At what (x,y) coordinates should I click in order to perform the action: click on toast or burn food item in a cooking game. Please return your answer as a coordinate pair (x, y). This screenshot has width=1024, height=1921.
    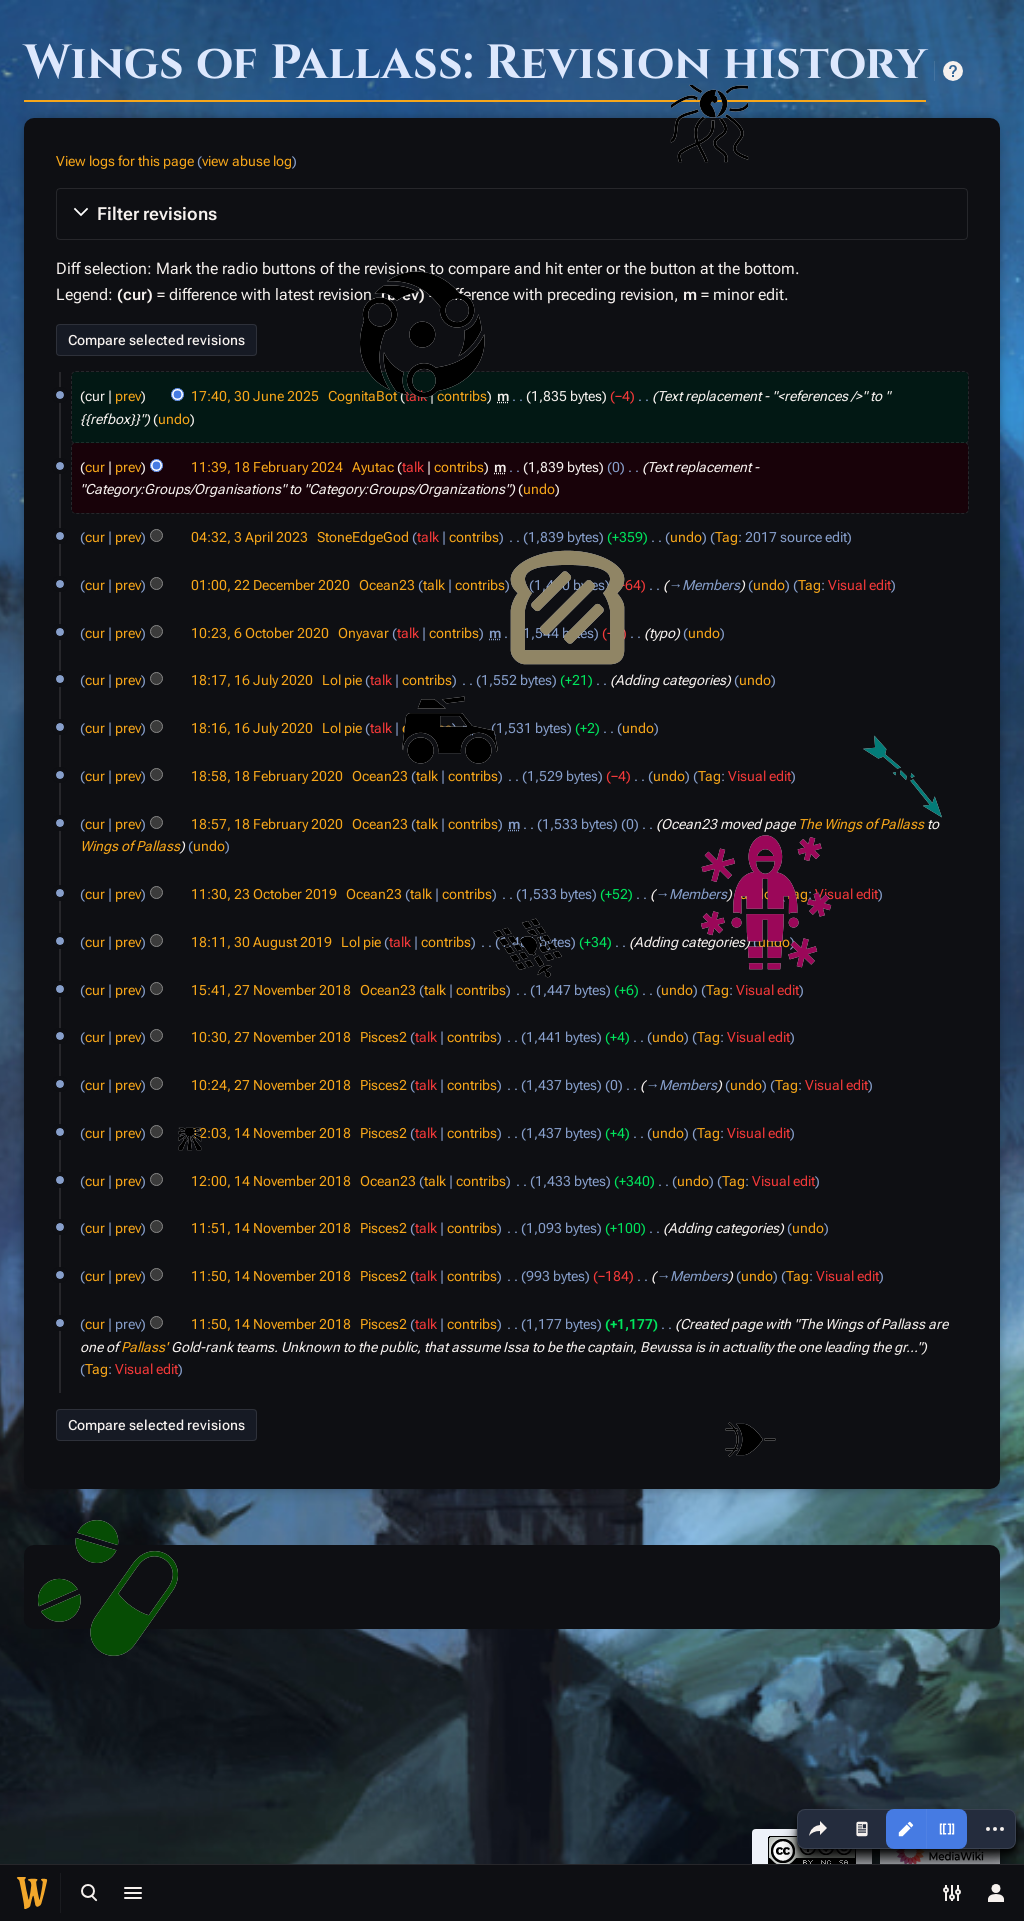
    Looking at the image, I should click on (567, 607).